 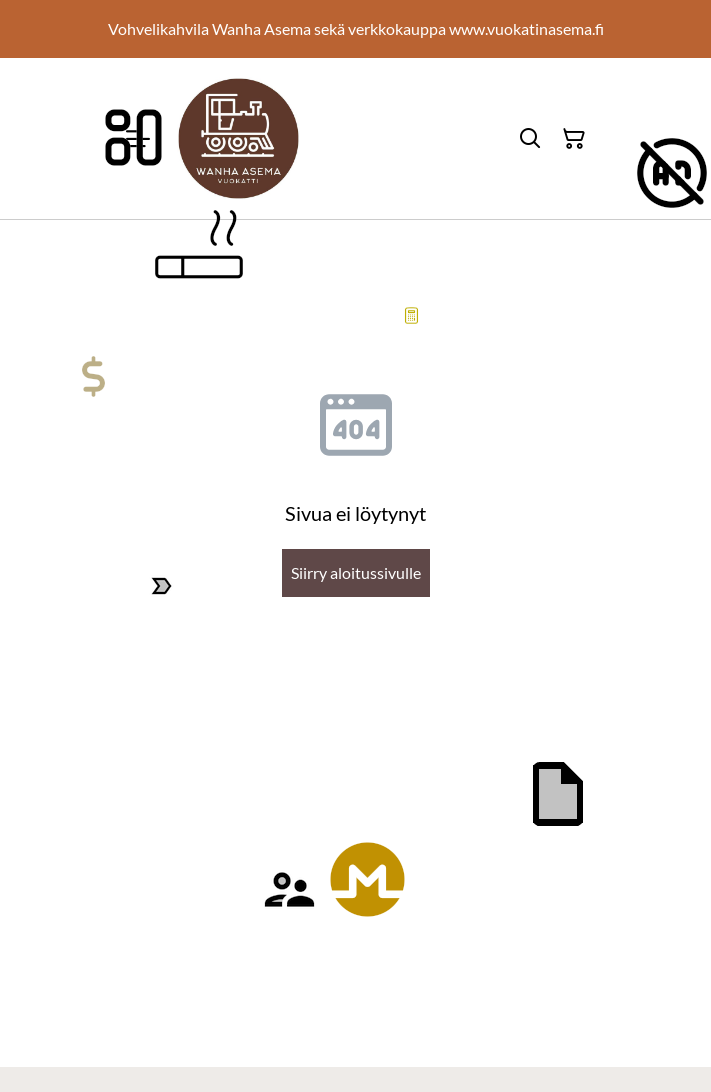 I want to click on indicates a designated smoking area, so click(x=199, y=254).